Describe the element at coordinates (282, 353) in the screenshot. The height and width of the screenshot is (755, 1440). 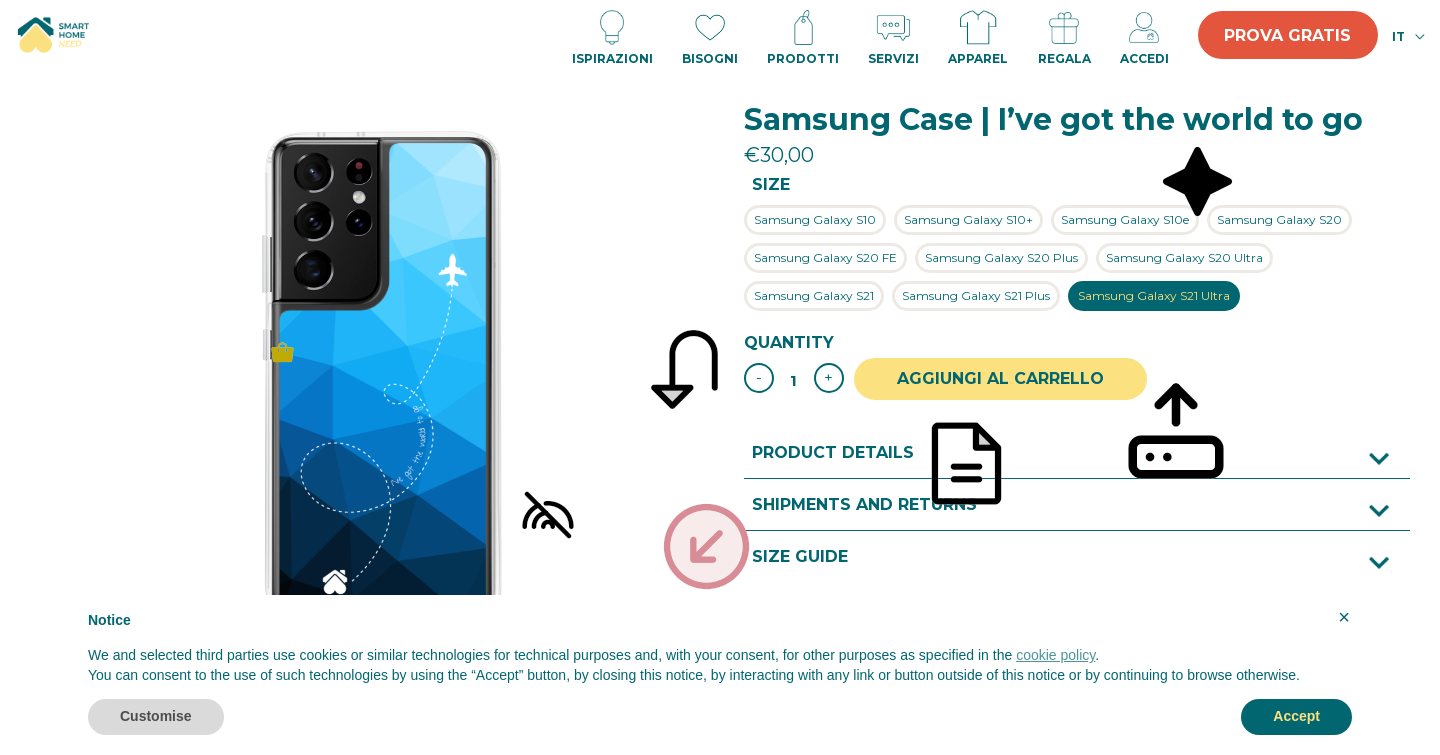
I see `view your shopping bag` at that location.